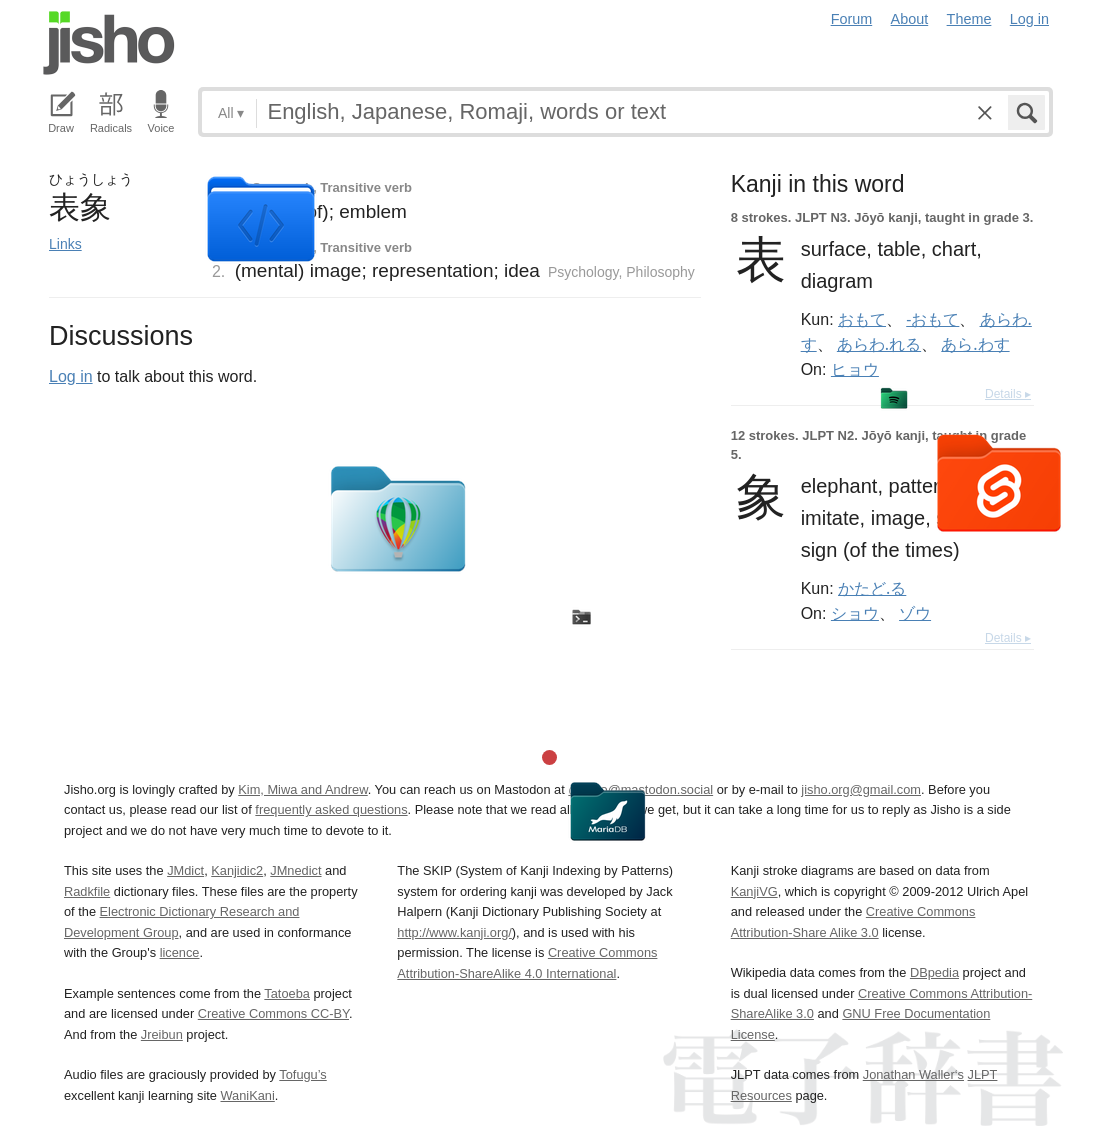 This screenshot has height=1126, width=1098. Describe the element at coordinates (261, 219) in the screenshot. I see `open folder containing code or development files` at that location.